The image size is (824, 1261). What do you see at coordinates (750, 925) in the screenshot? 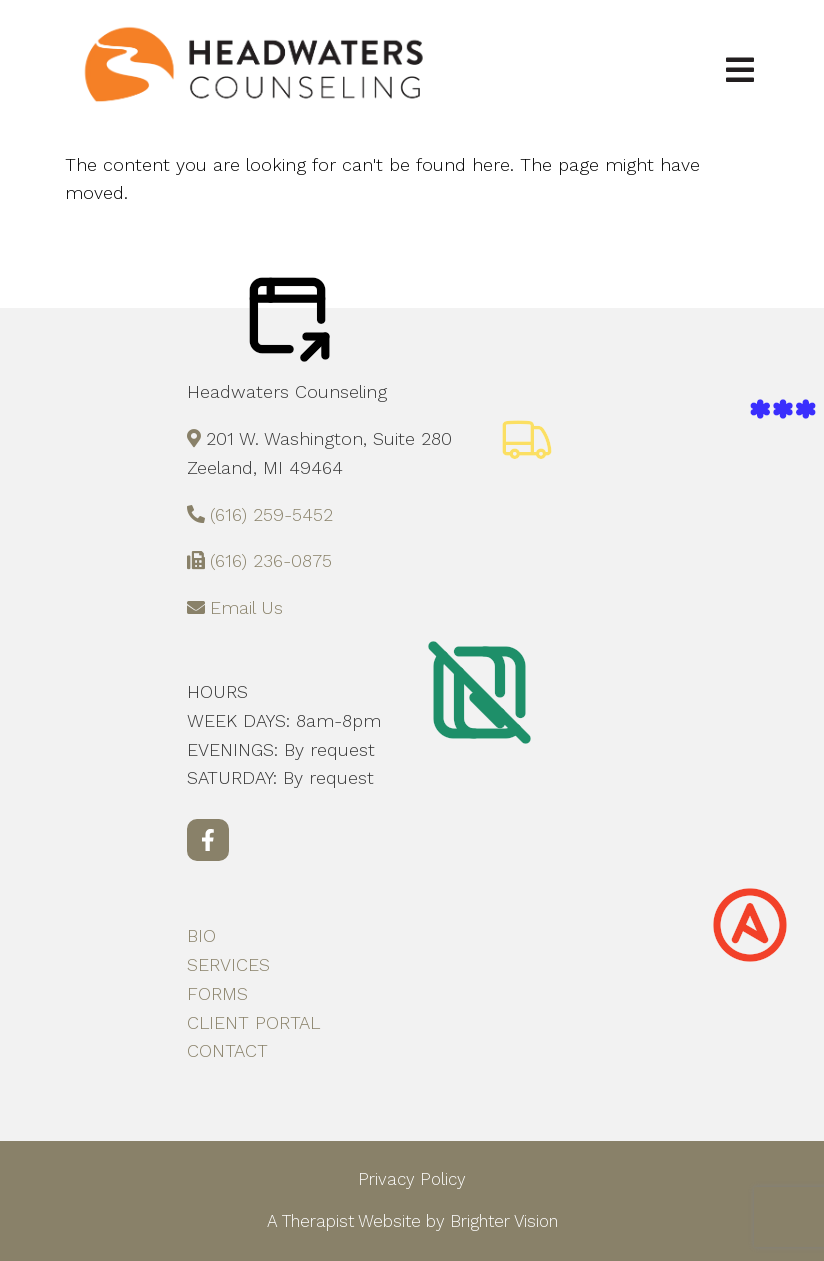
I see `ansible automation platform logo` at bounding box center [750, 925].